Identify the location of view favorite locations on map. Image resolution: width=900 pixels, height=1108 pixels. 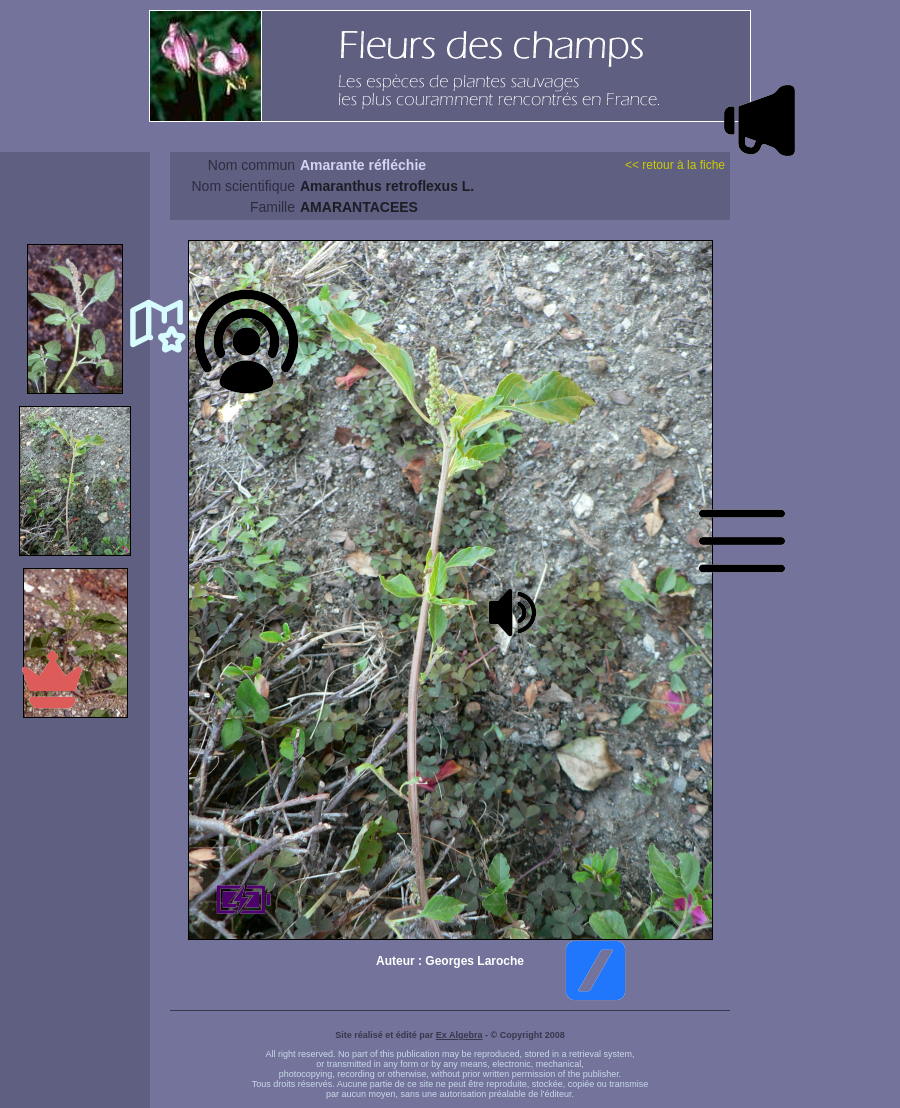
(156, 323).